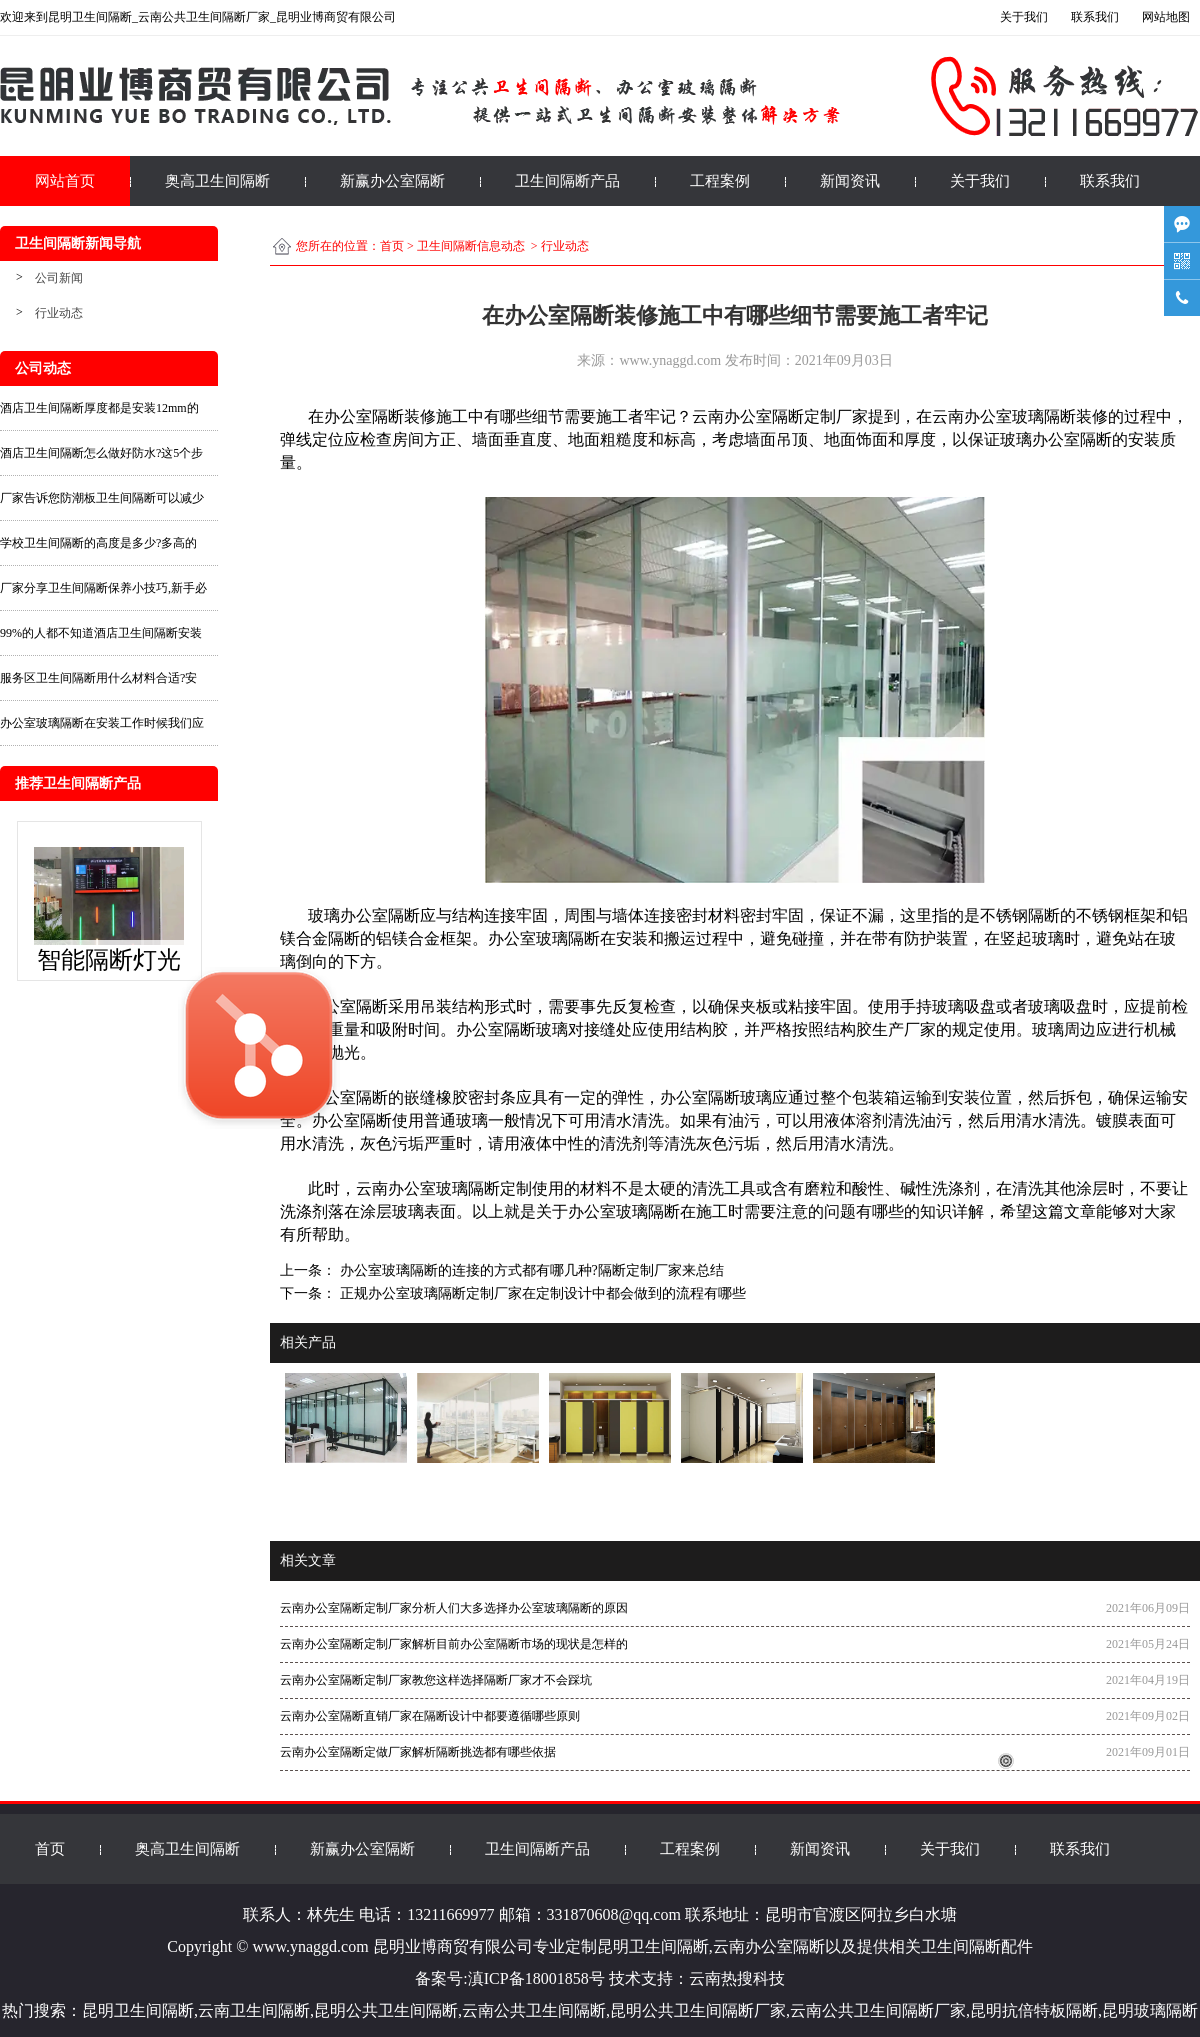 The height and width of the screenshot is (2037, 1200). What do you see at coordinates (1006, 1761) in the screenshot?
I see `view or edit document properties` at bounding box center [1006, 1761].